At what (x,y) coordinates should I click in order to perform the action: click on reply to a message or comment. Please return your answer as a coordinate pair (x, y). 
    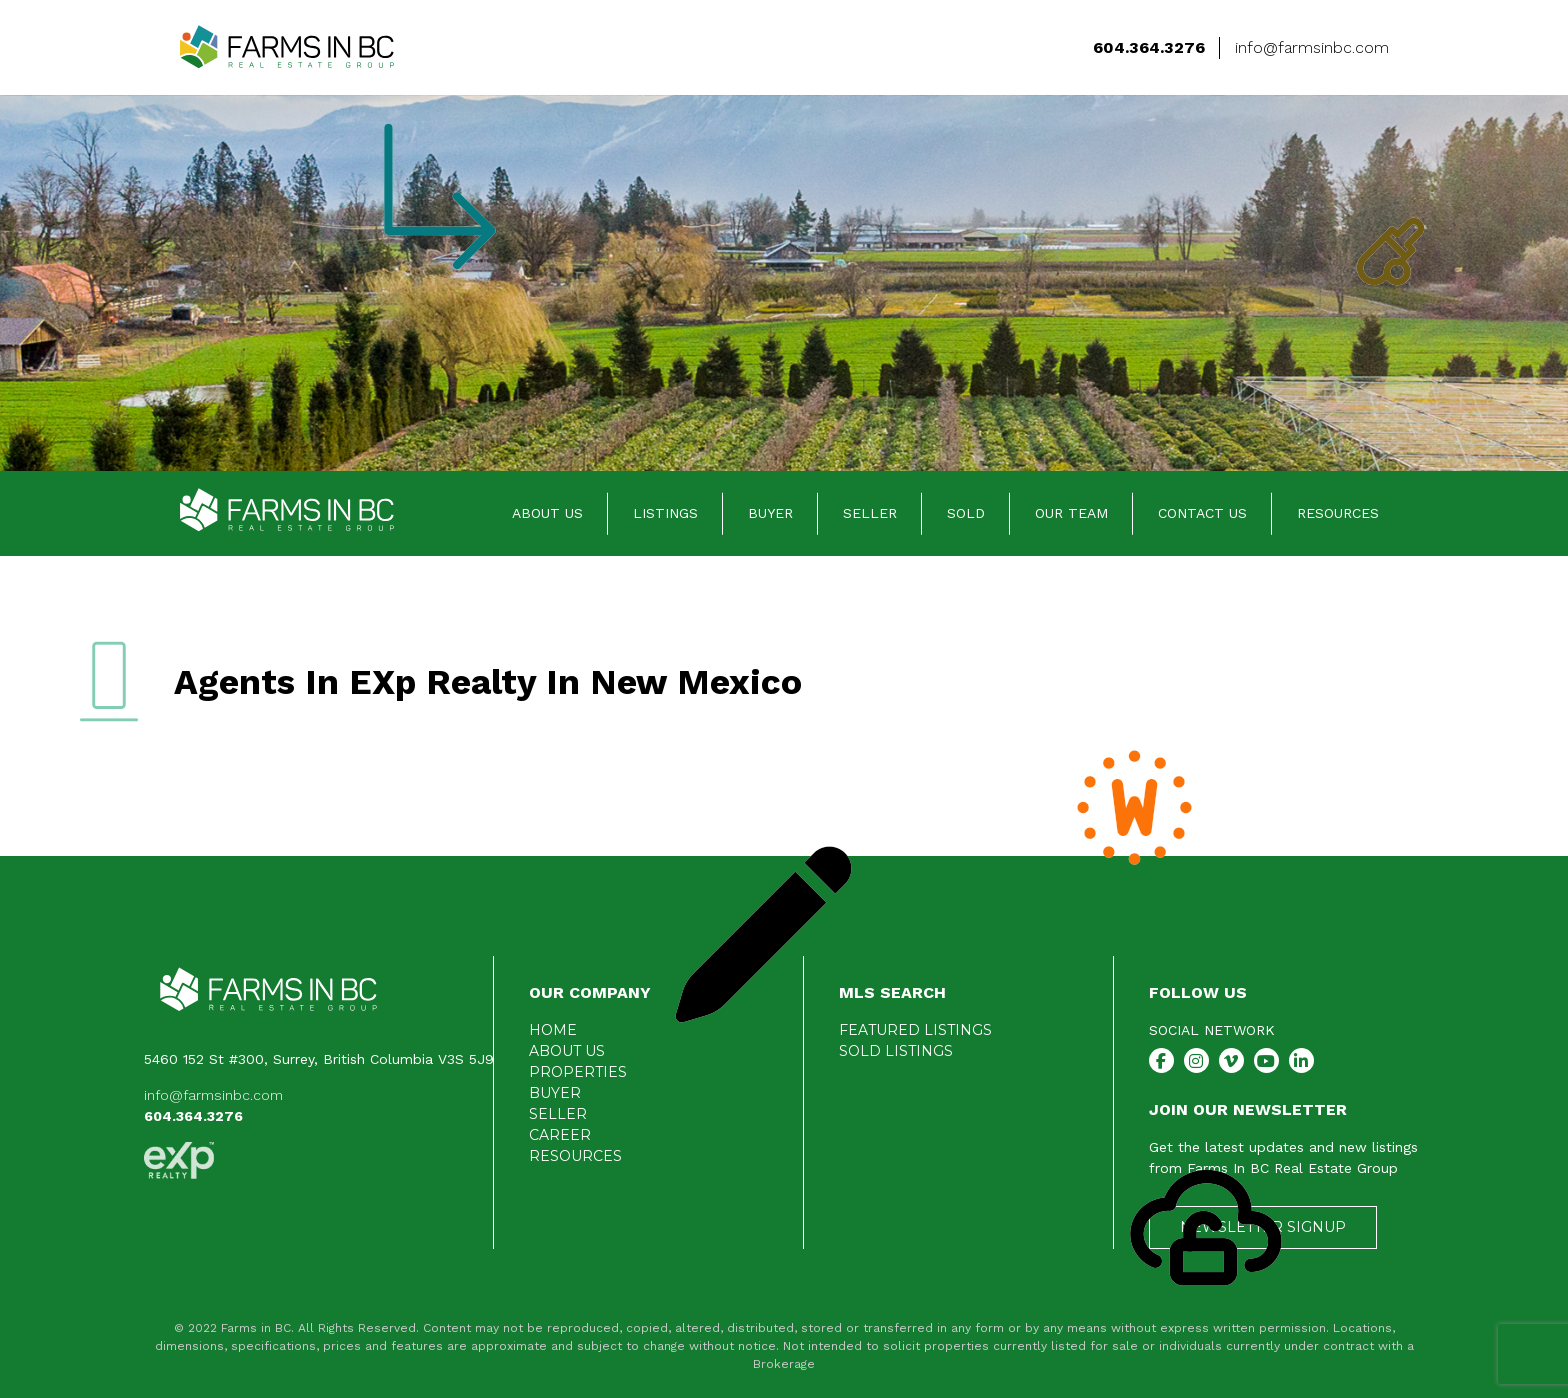
    Looking at the image, I should click on (428, 196).